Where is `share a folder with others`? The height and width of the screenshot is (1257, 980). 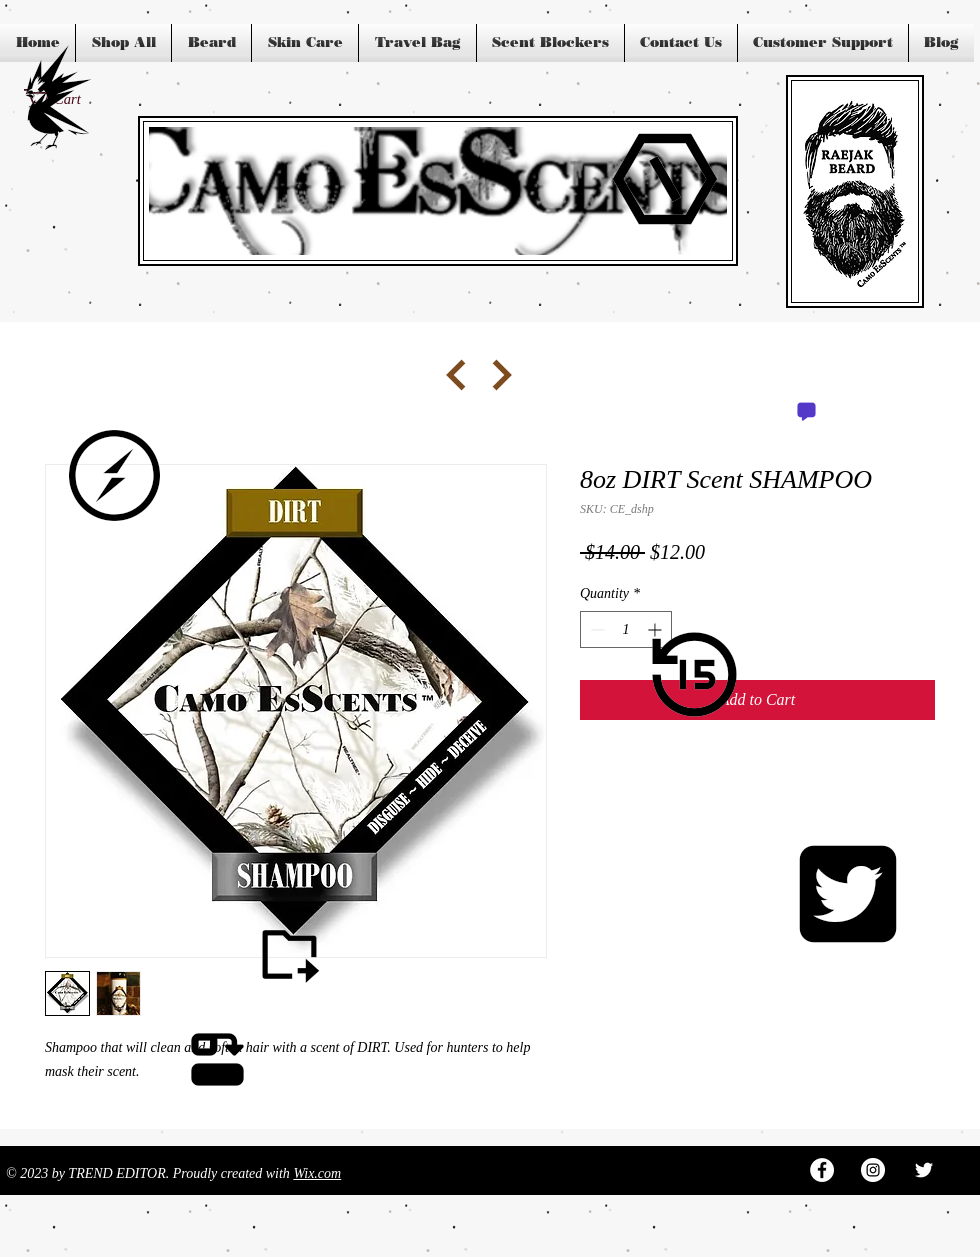
share a folder with others is located at coordinates (289, 954).